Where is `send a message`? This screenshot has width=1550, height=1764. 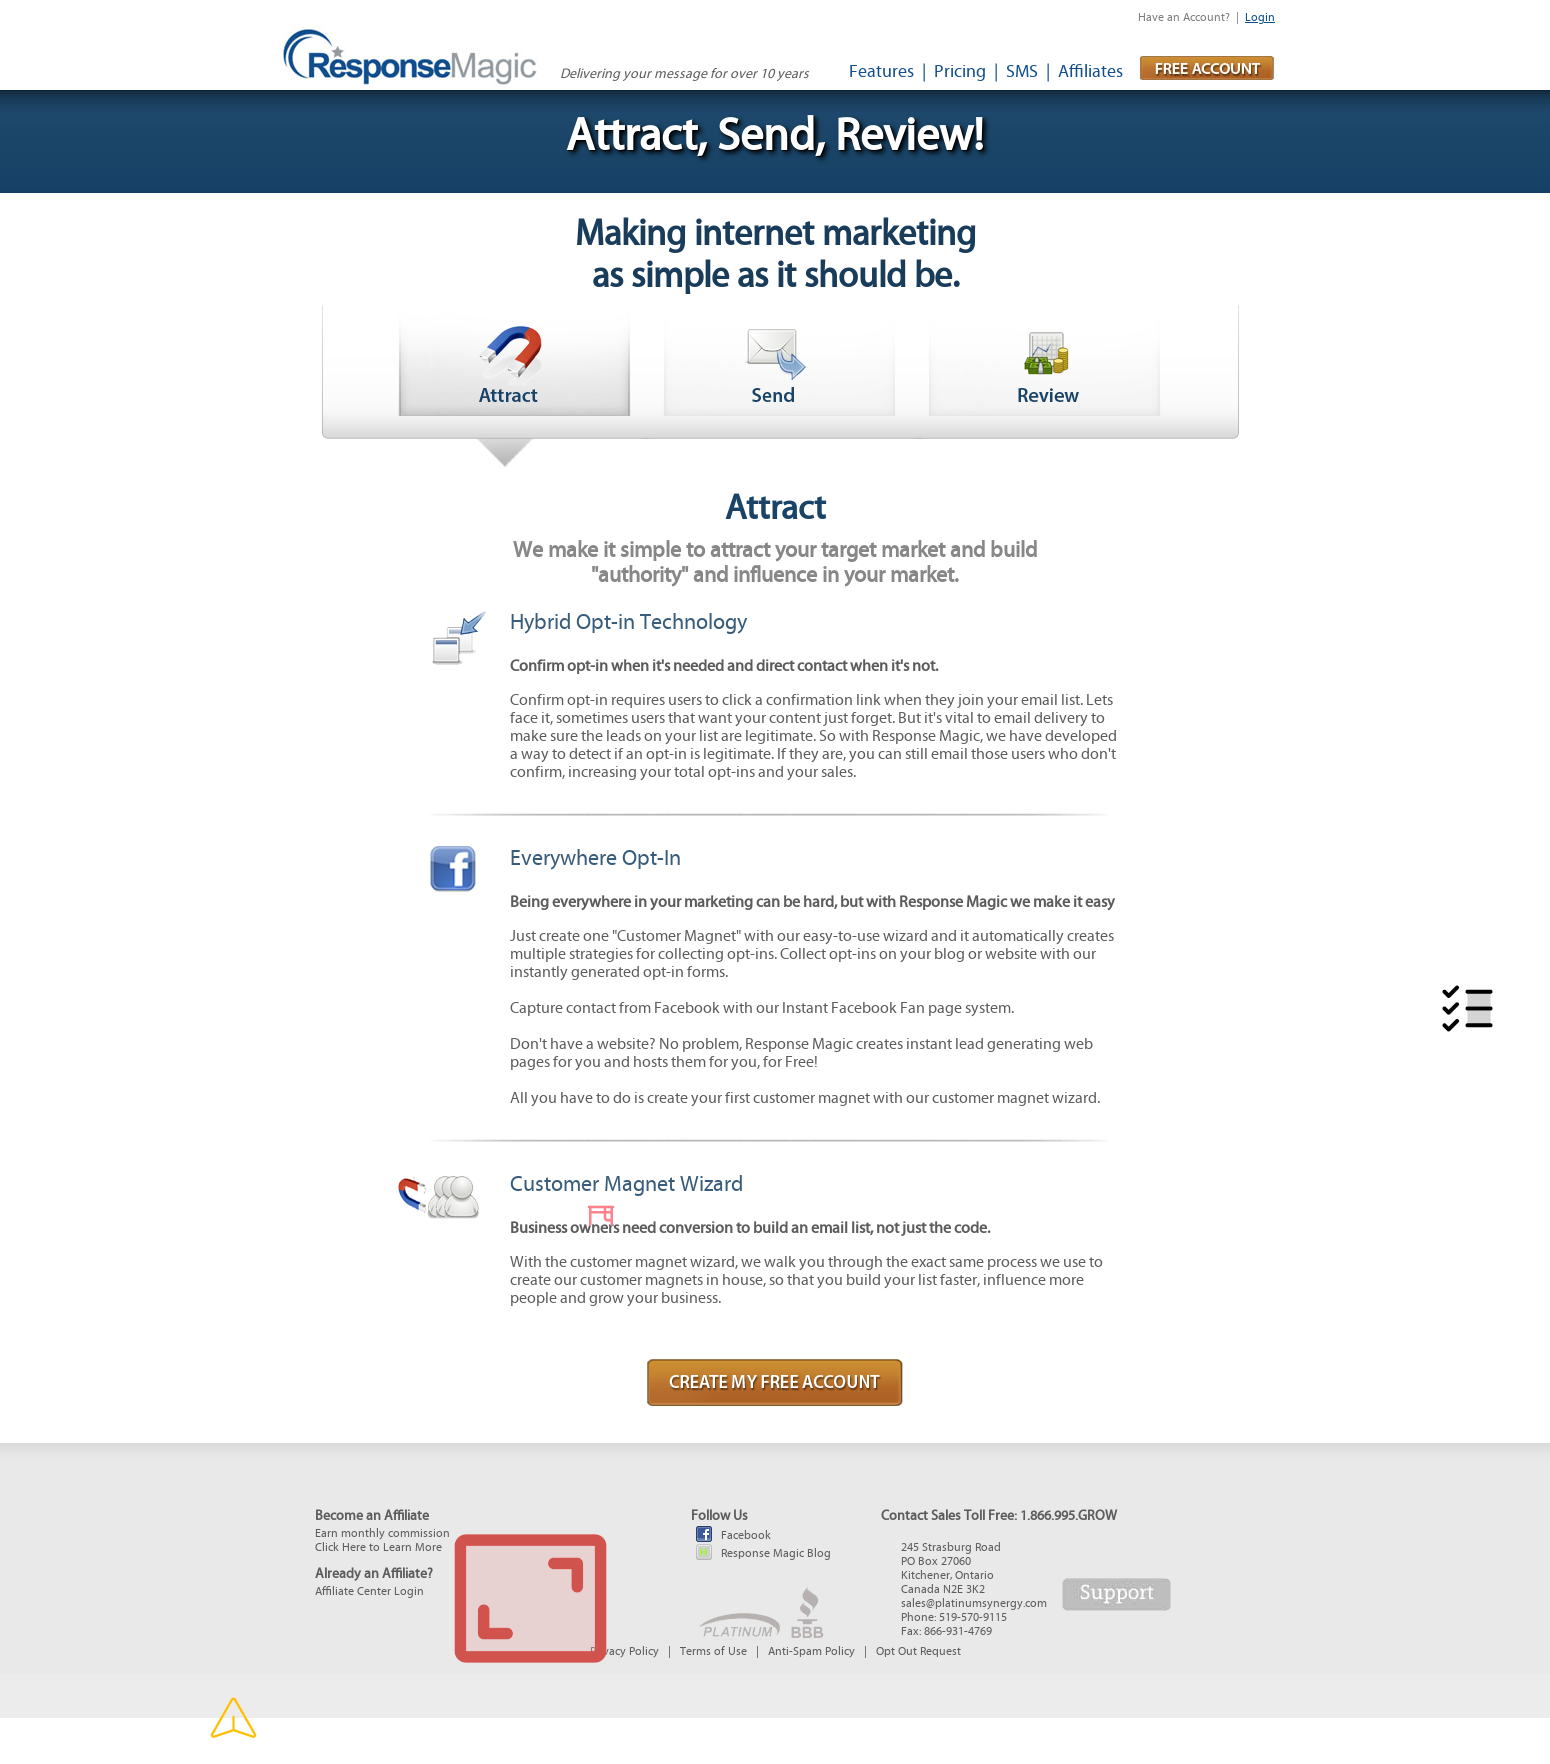
send a message is located at coordinates (233, 1718).